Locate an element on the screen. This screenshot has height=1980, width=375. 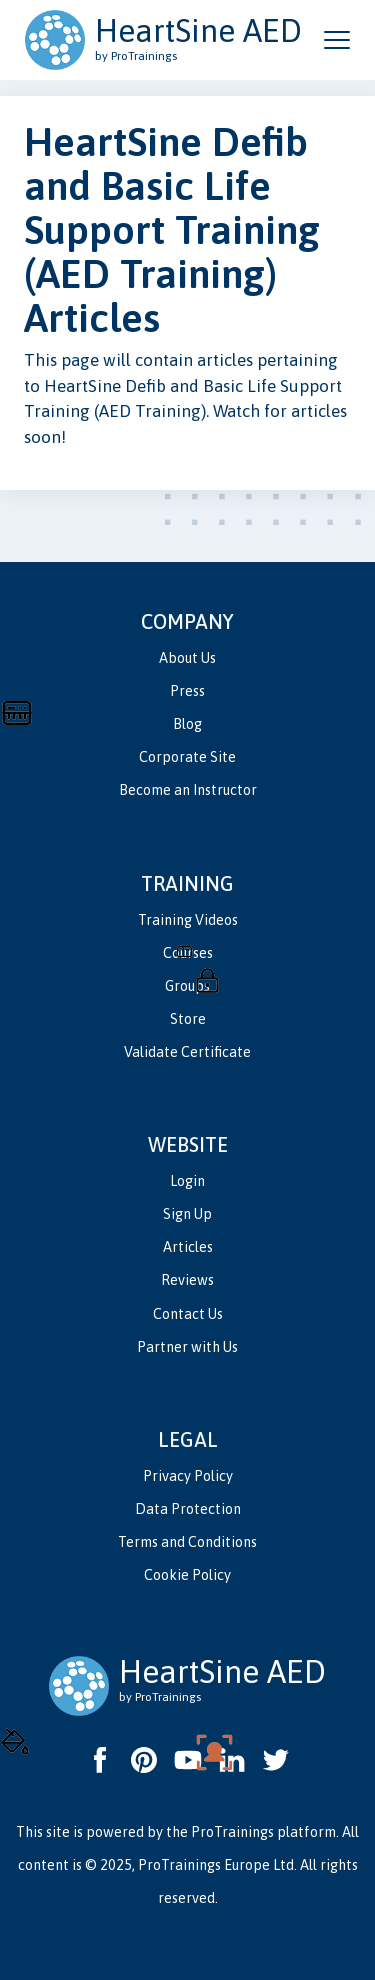
open music keyboard or piano tool is located at coordinates (17, 713).